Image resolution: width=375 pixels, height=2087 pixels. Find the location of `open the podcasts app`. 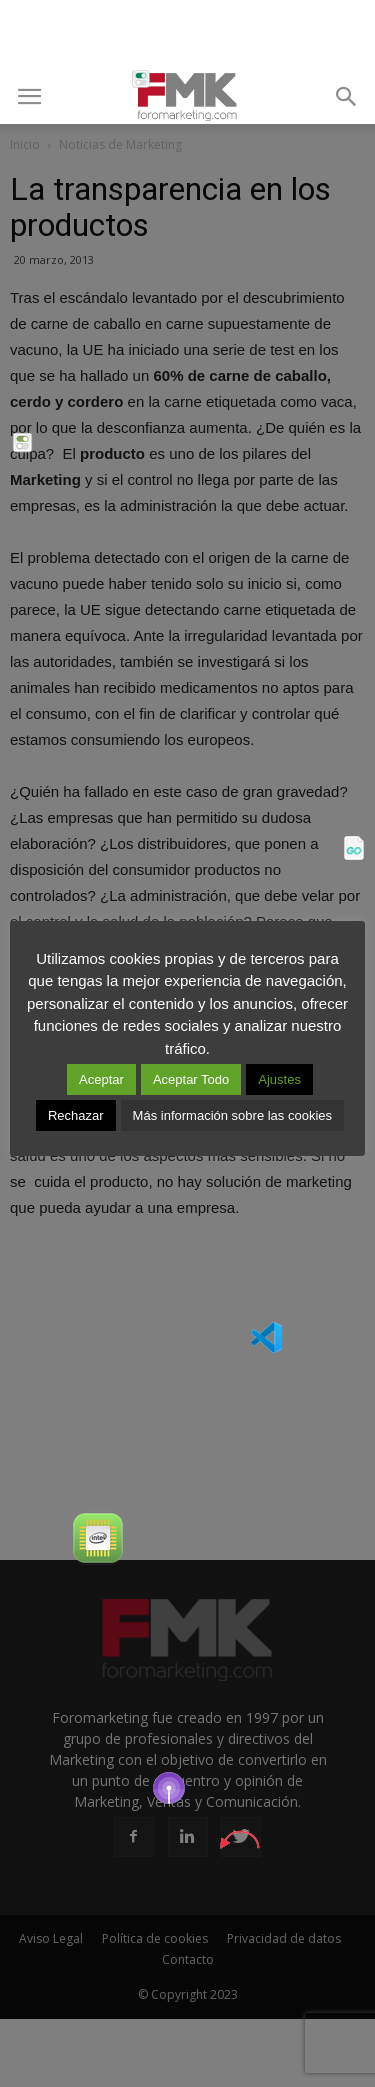

open the podcasts app is located at coordinates (169, 1788).